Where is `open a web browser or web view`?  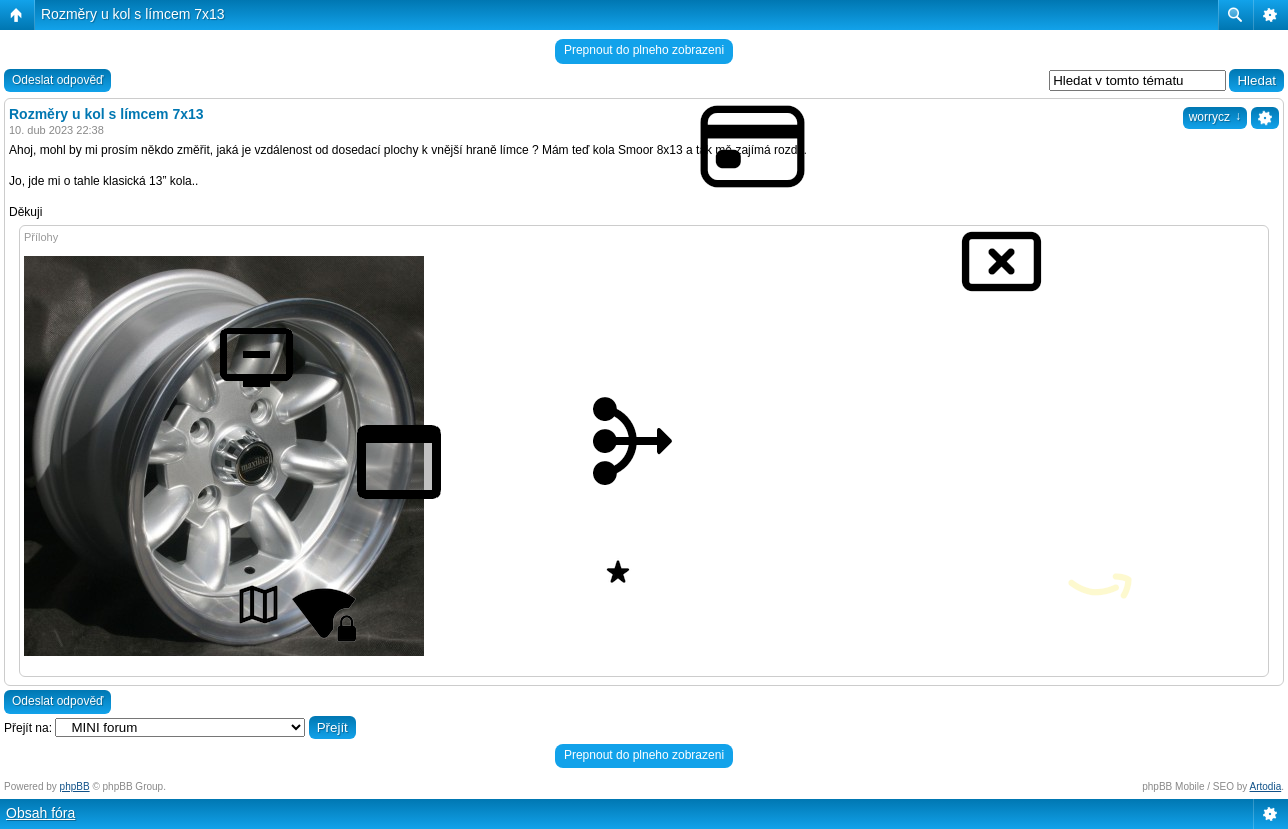
open a web browser or web view is located at coordinates (399, 462).